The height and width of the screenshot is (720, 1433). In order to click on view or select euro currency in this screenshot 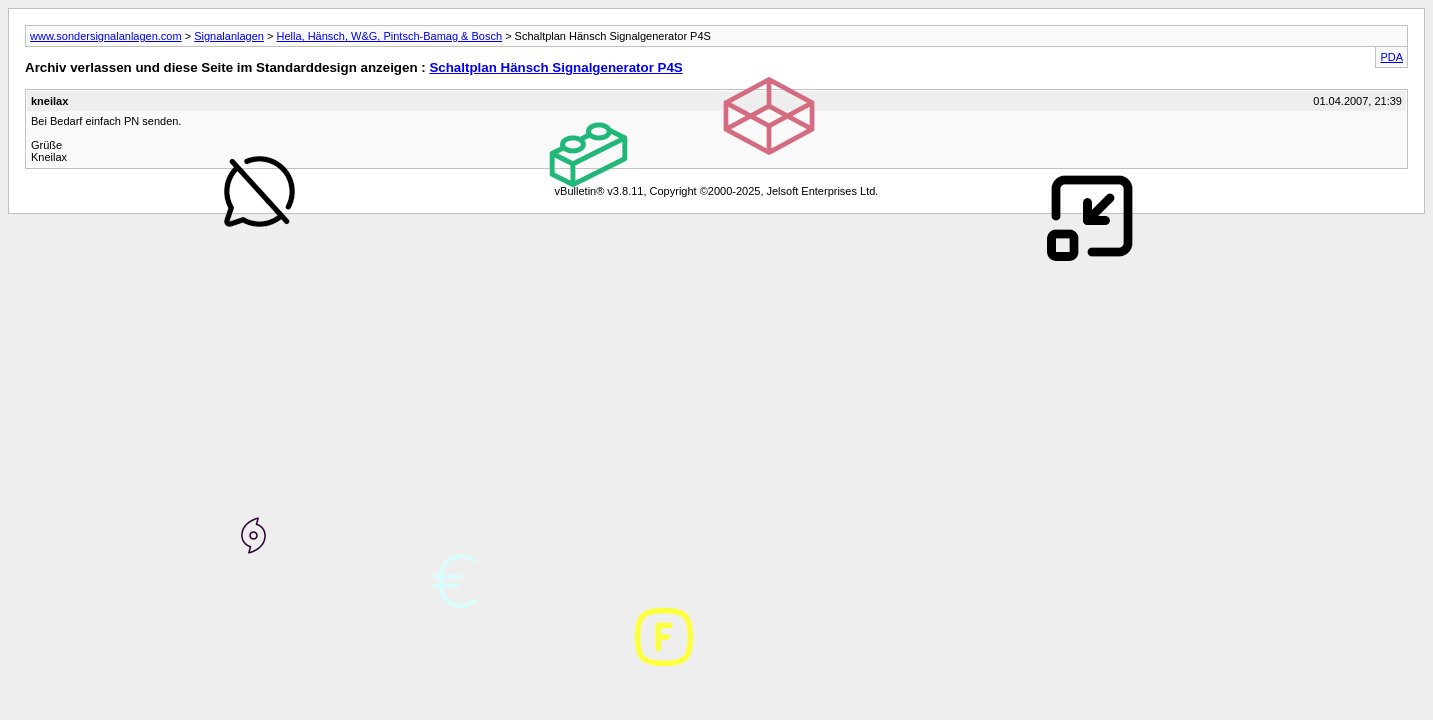, I will do `click(459, 581)`.